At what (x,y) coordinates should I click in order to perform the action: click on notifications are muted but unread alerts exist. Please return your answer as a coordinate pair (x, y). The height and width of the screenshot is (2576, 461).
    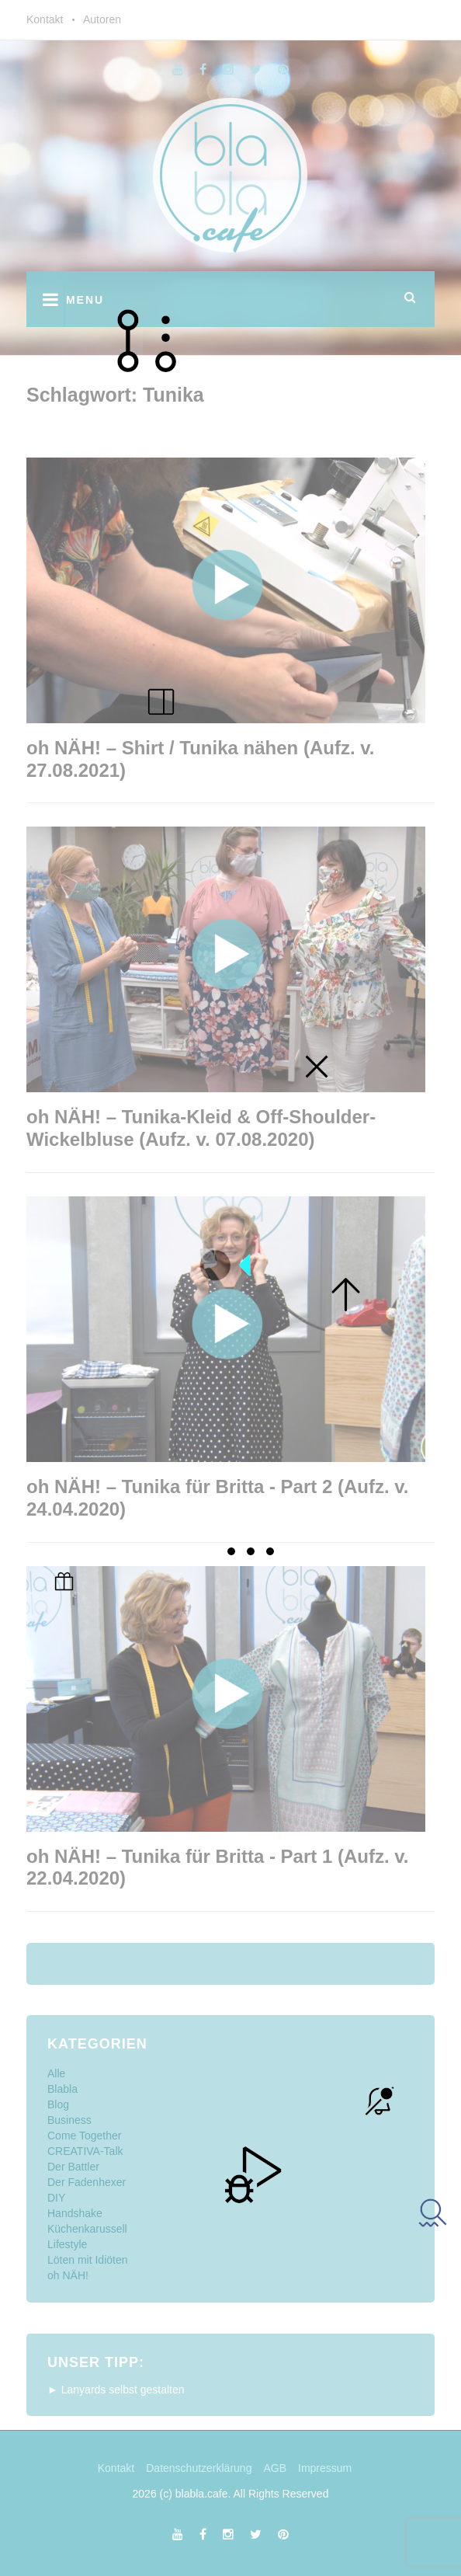
    Looking at the image, I should click on (379, 2101).